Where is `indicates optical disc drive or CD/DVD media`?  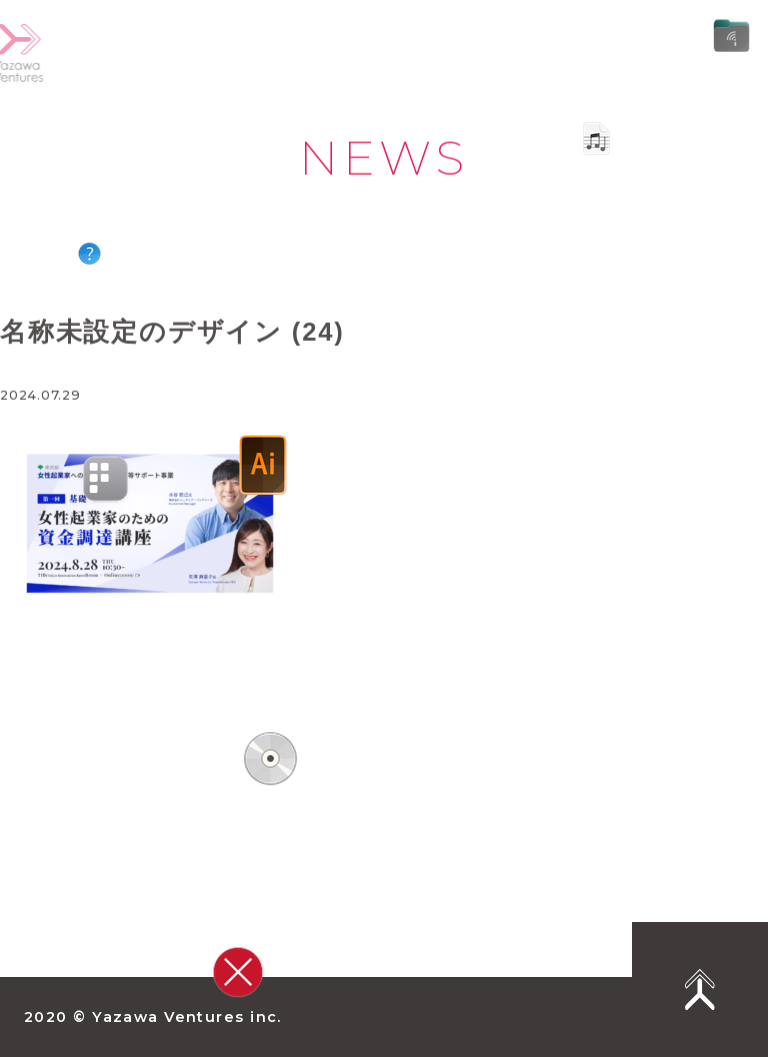
indicates optical disc drive or CD/DVD media is located at coordinates (270, 758).